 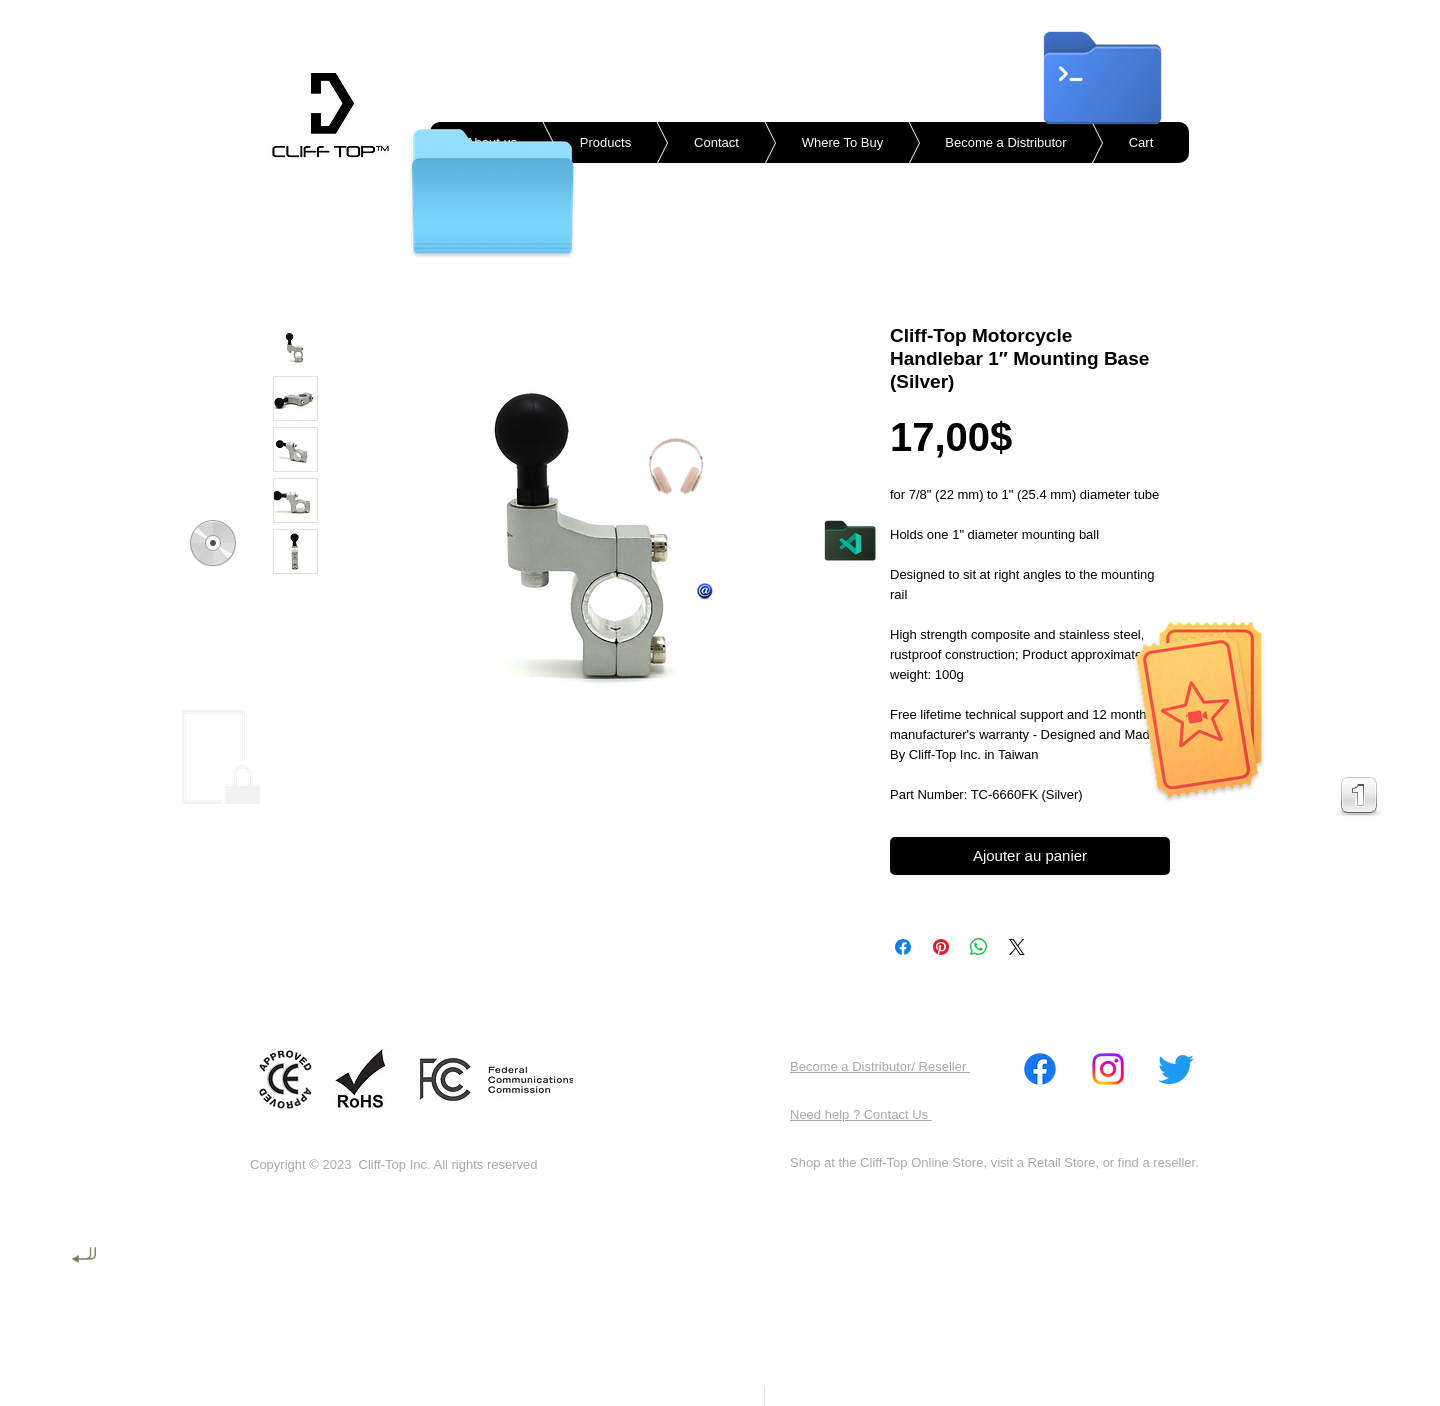 I want to click on access email account settings, so click(x=704, y=590).